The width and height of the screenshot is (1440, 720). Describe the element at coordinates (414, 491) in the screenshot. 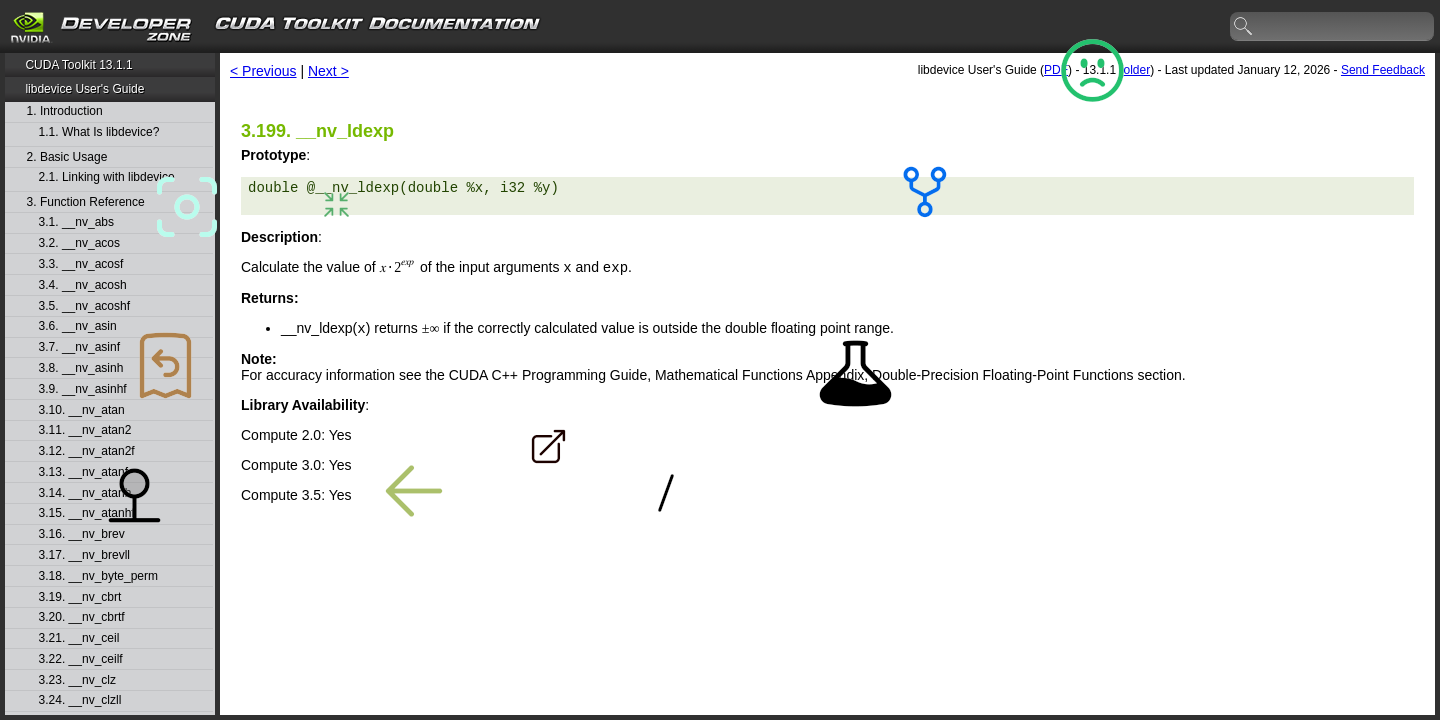

I see `go back to the previous screen` at that location.